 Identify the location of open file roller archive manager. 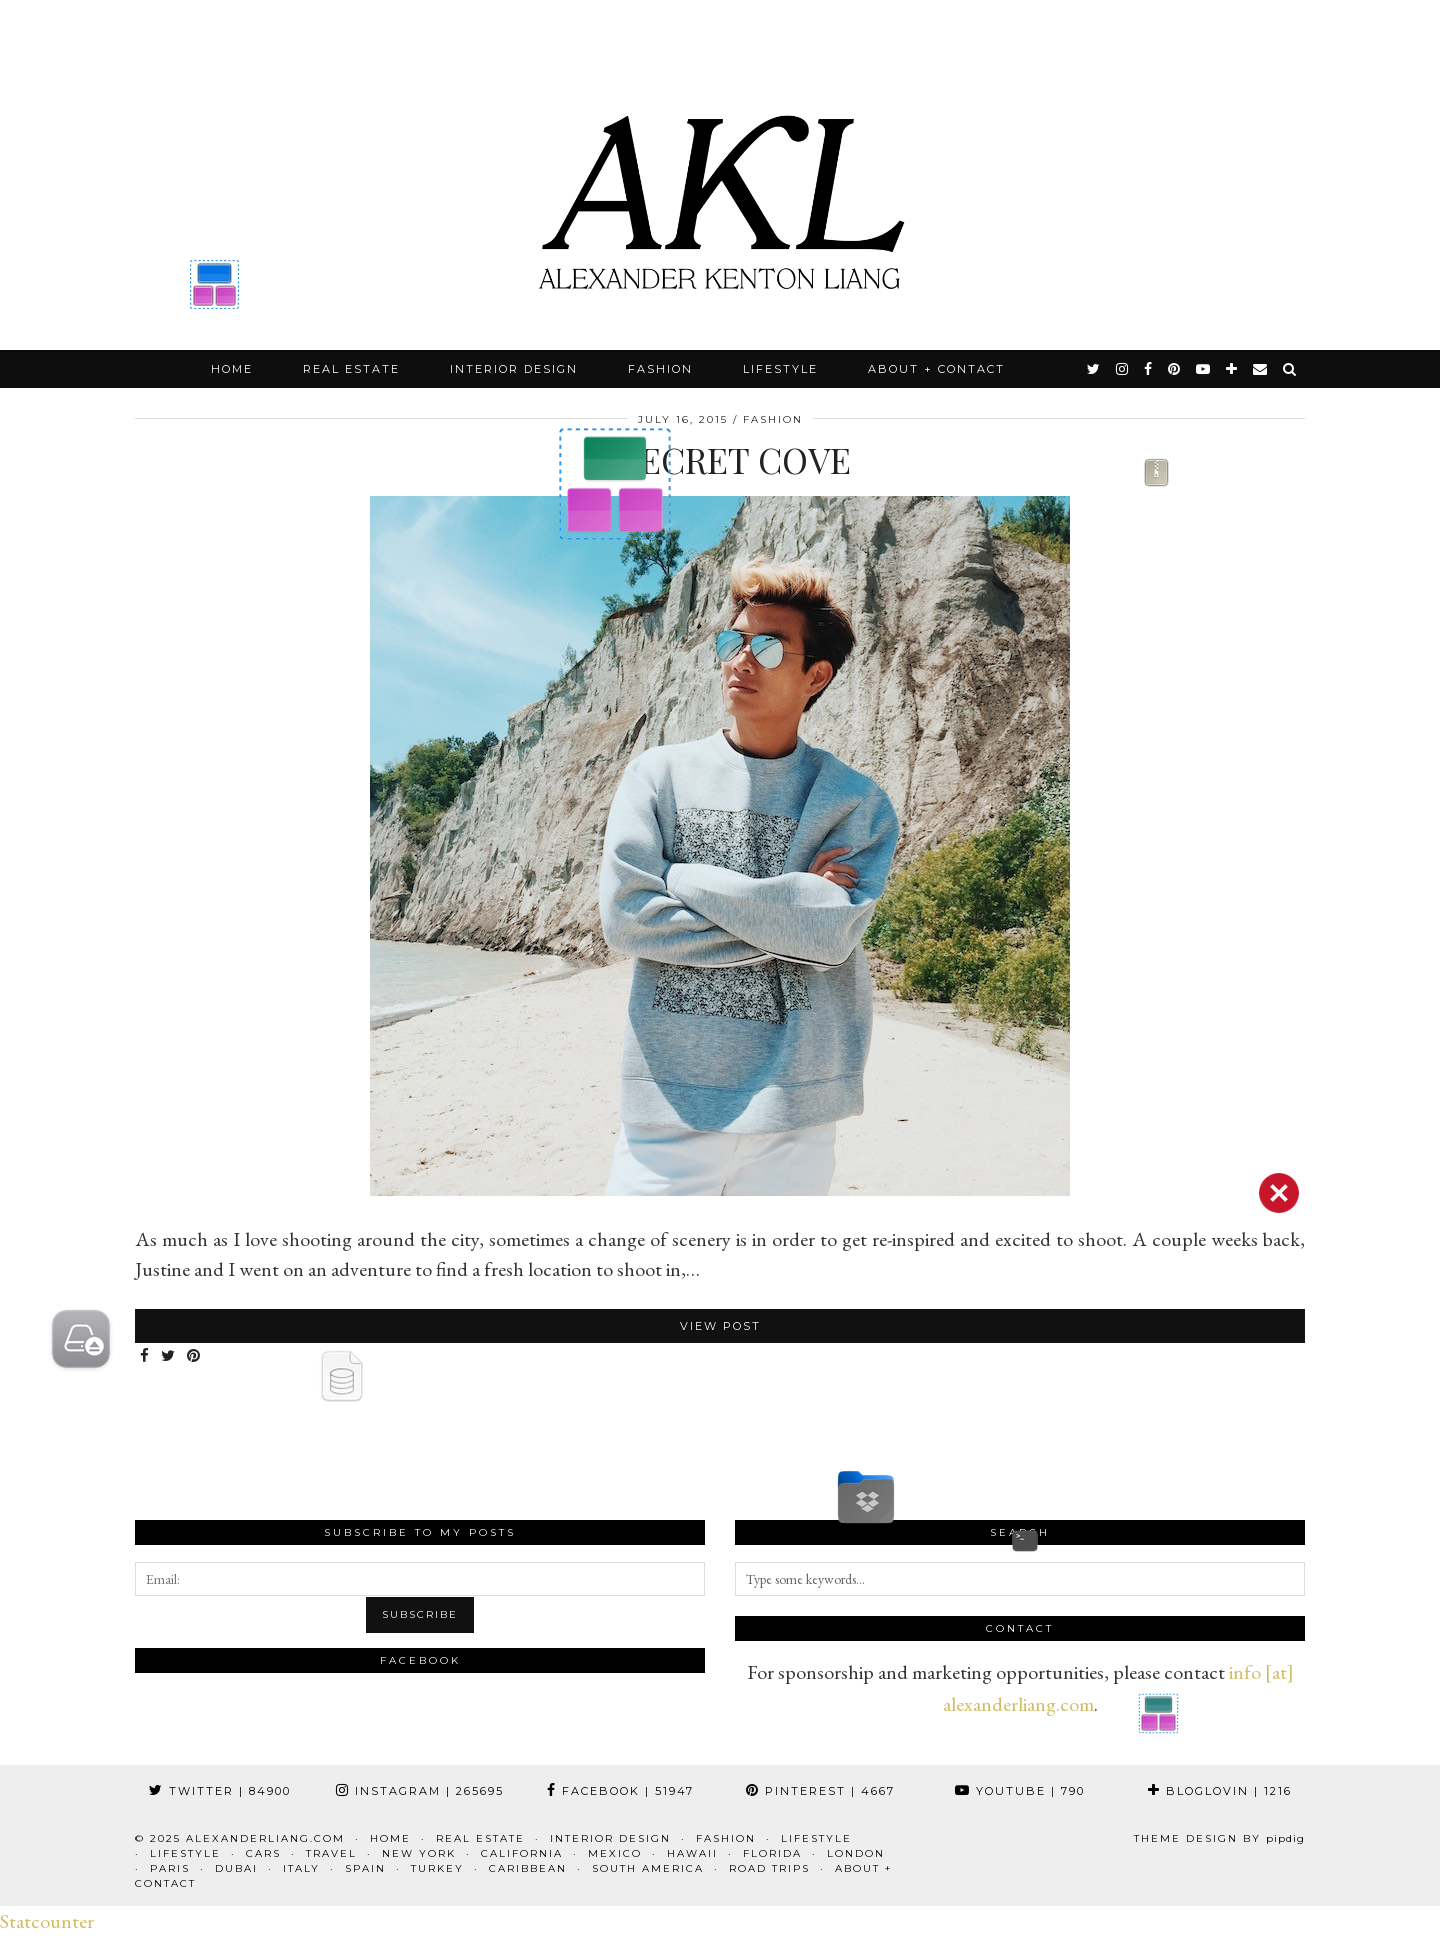
(1156, 472).